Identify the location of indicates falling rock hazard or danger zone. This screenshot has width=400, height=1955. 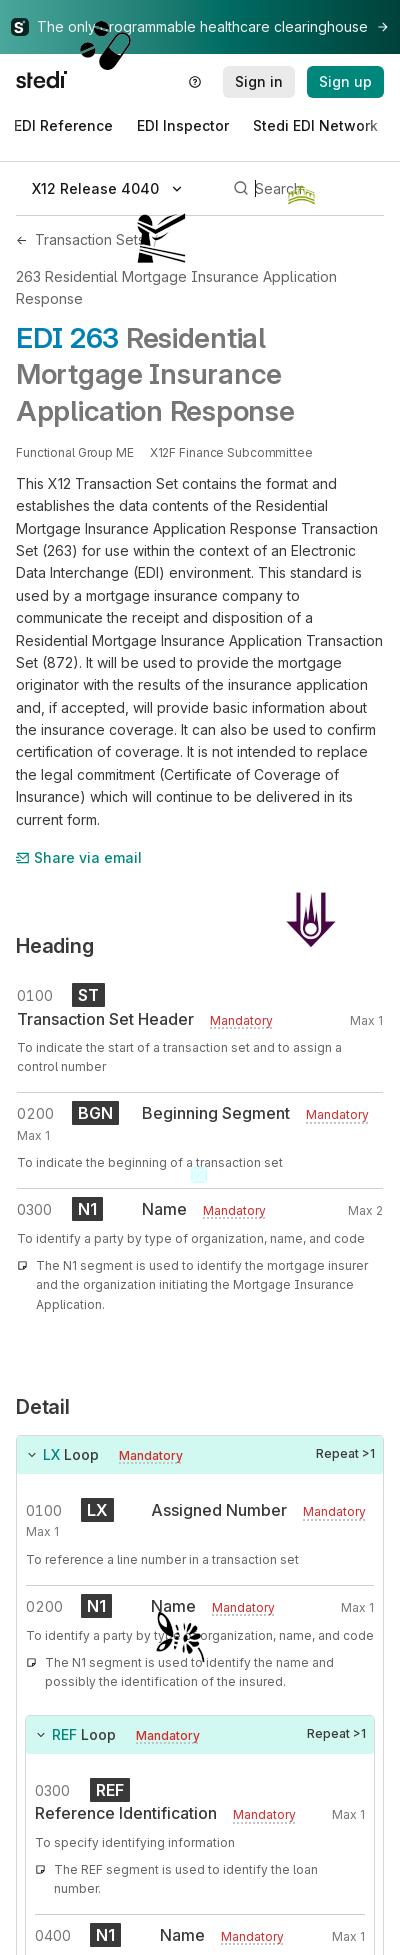
(311, 920).